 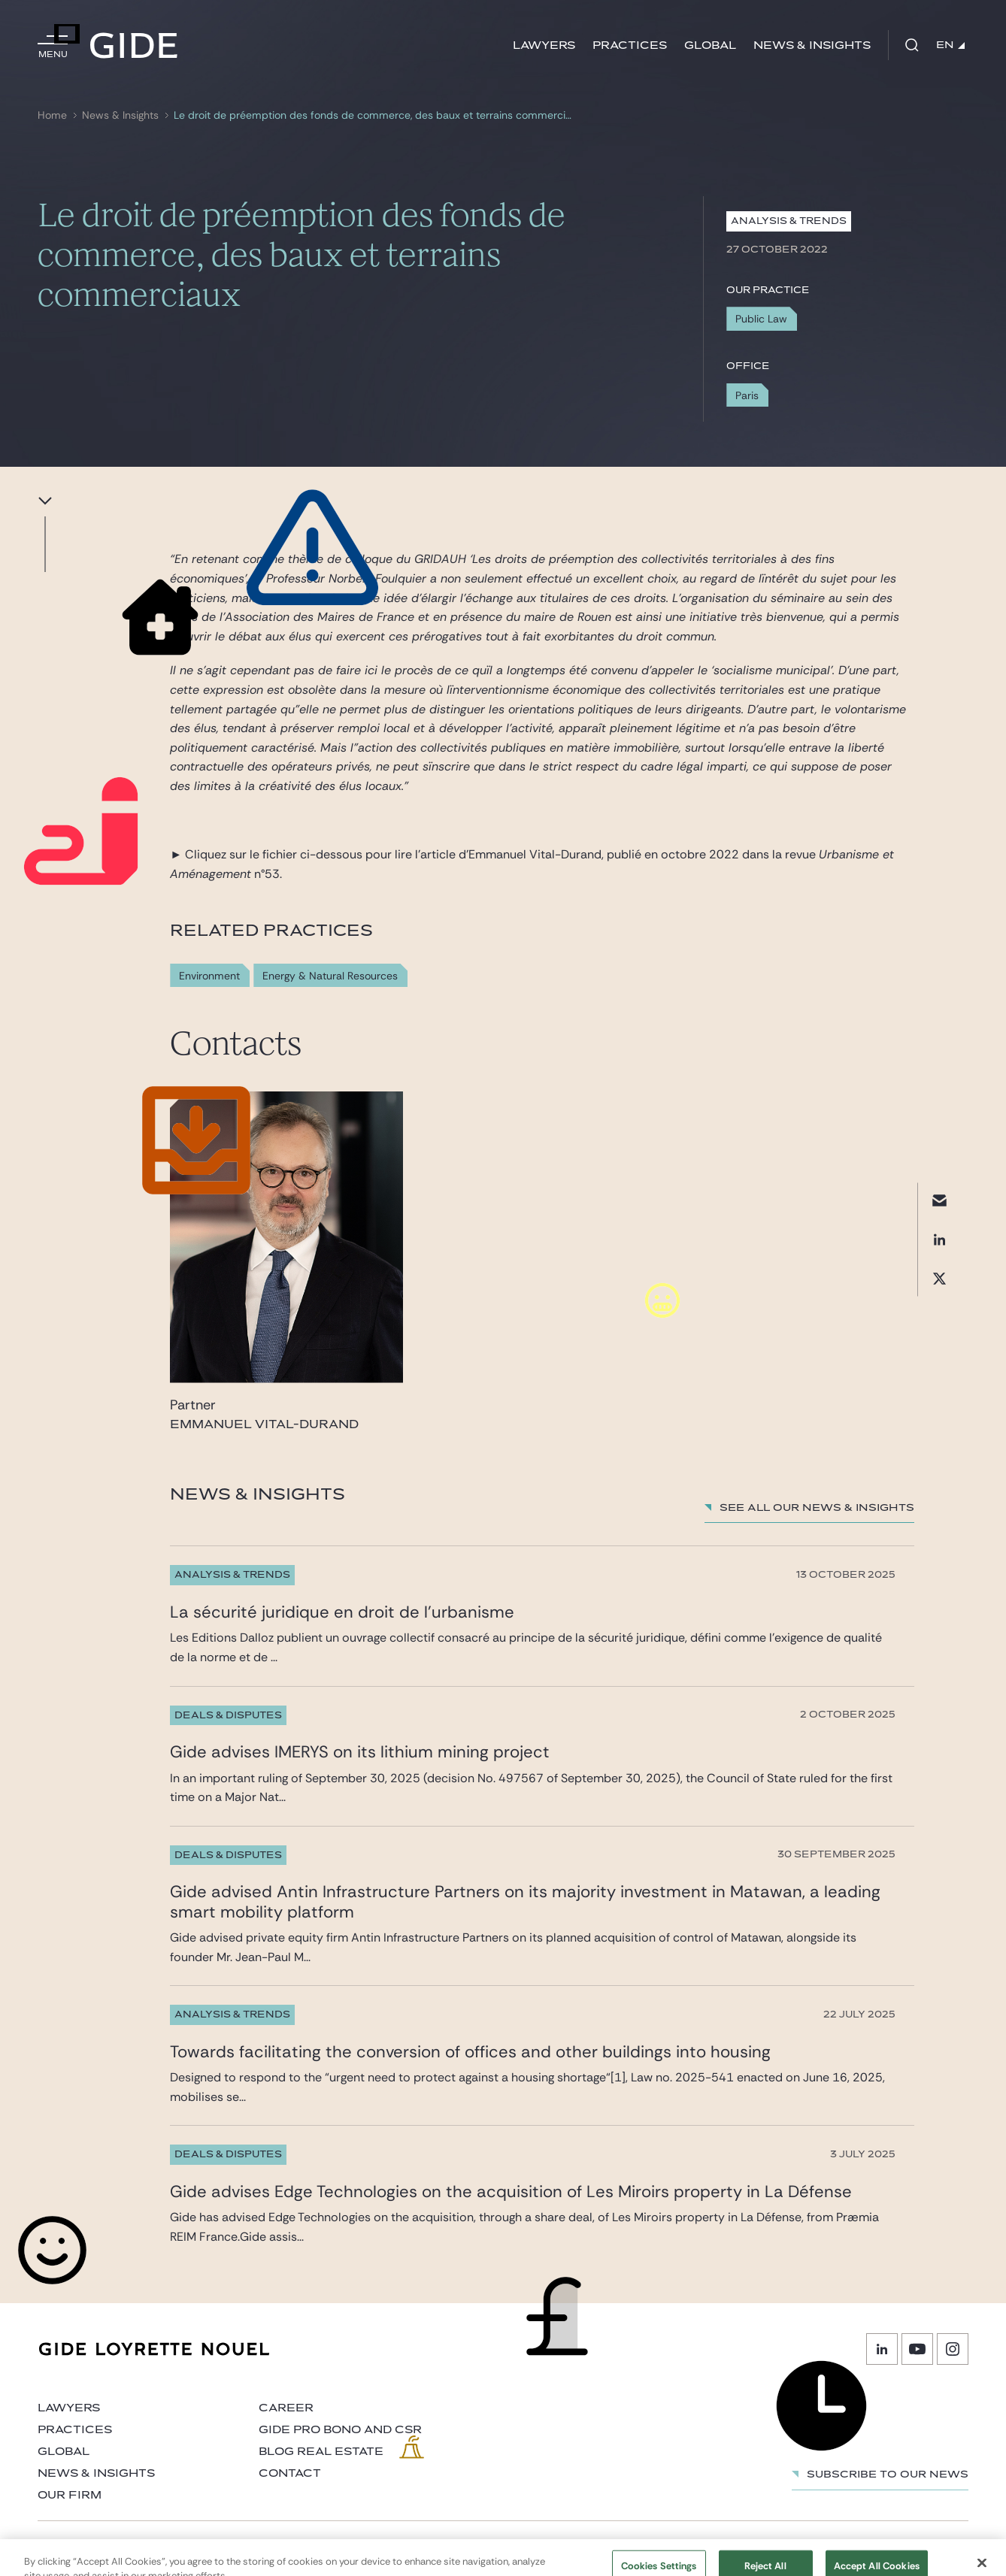 What do you see at coordinates (312, 551) in the screenshot?
I see `warning or caution indicator` at bounding box center [312, 551].